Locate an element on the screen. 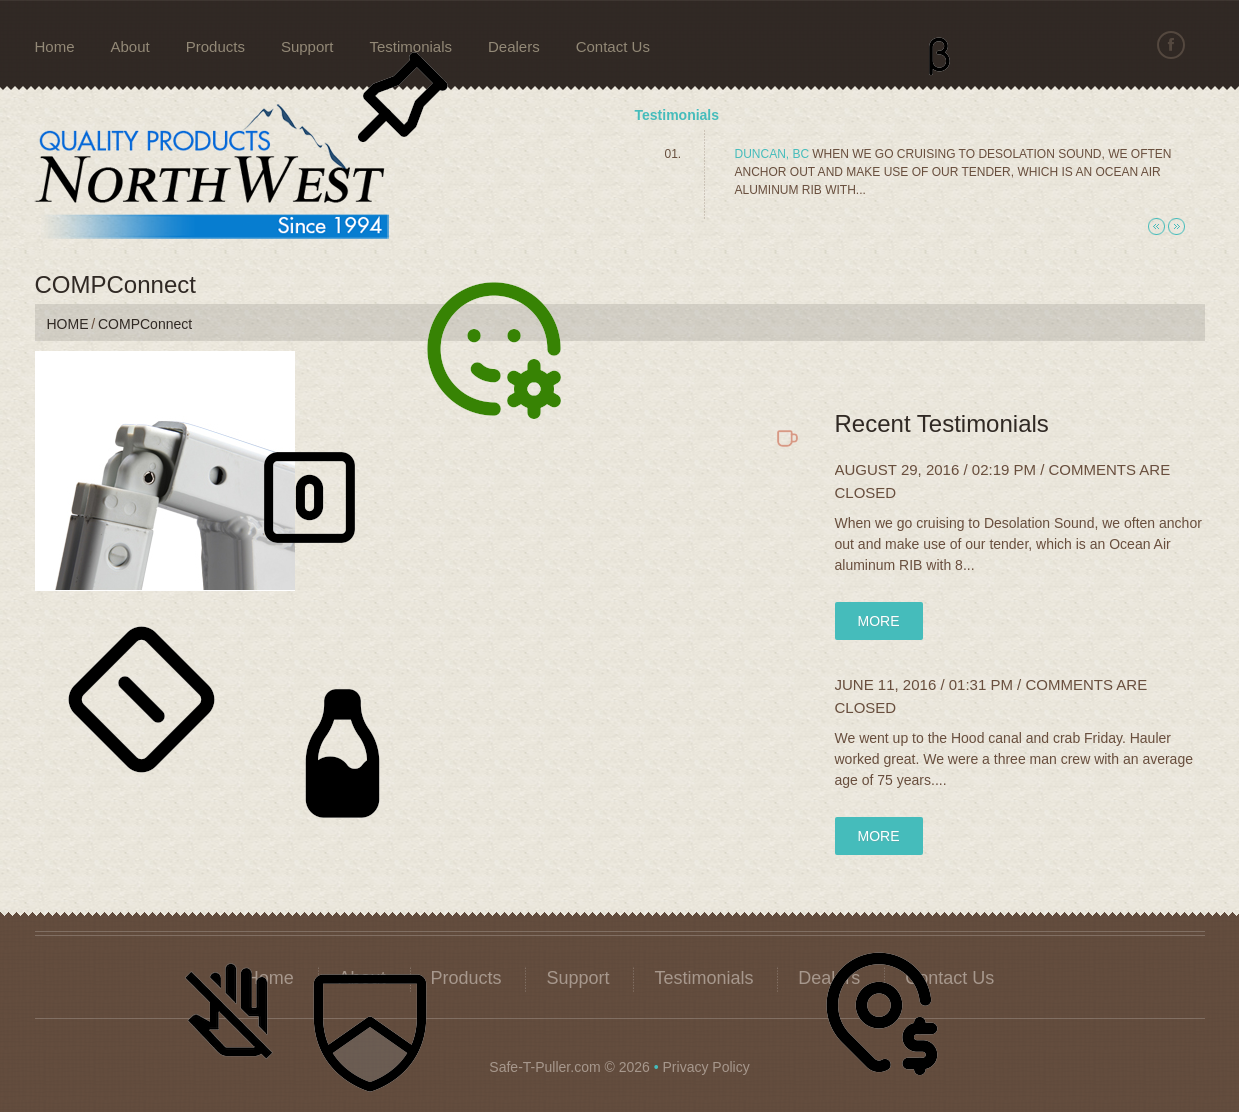 The height and width of the screenshot is (1112, 1239). indicates zero items or empty count is located at coordinates (309, 497).